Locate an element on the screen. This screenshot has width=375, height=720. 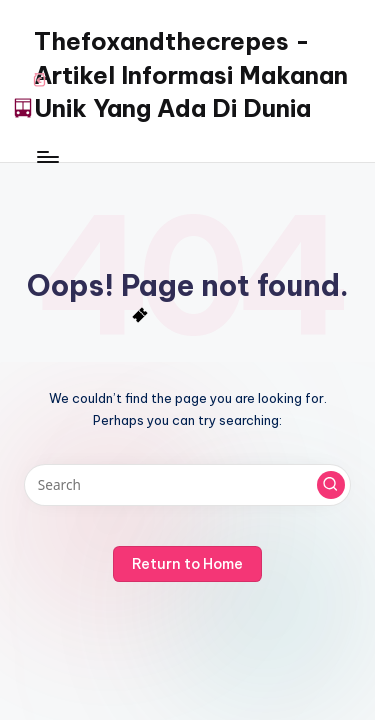
leave a tip or donation in euros is located at coordinates (39, 79).